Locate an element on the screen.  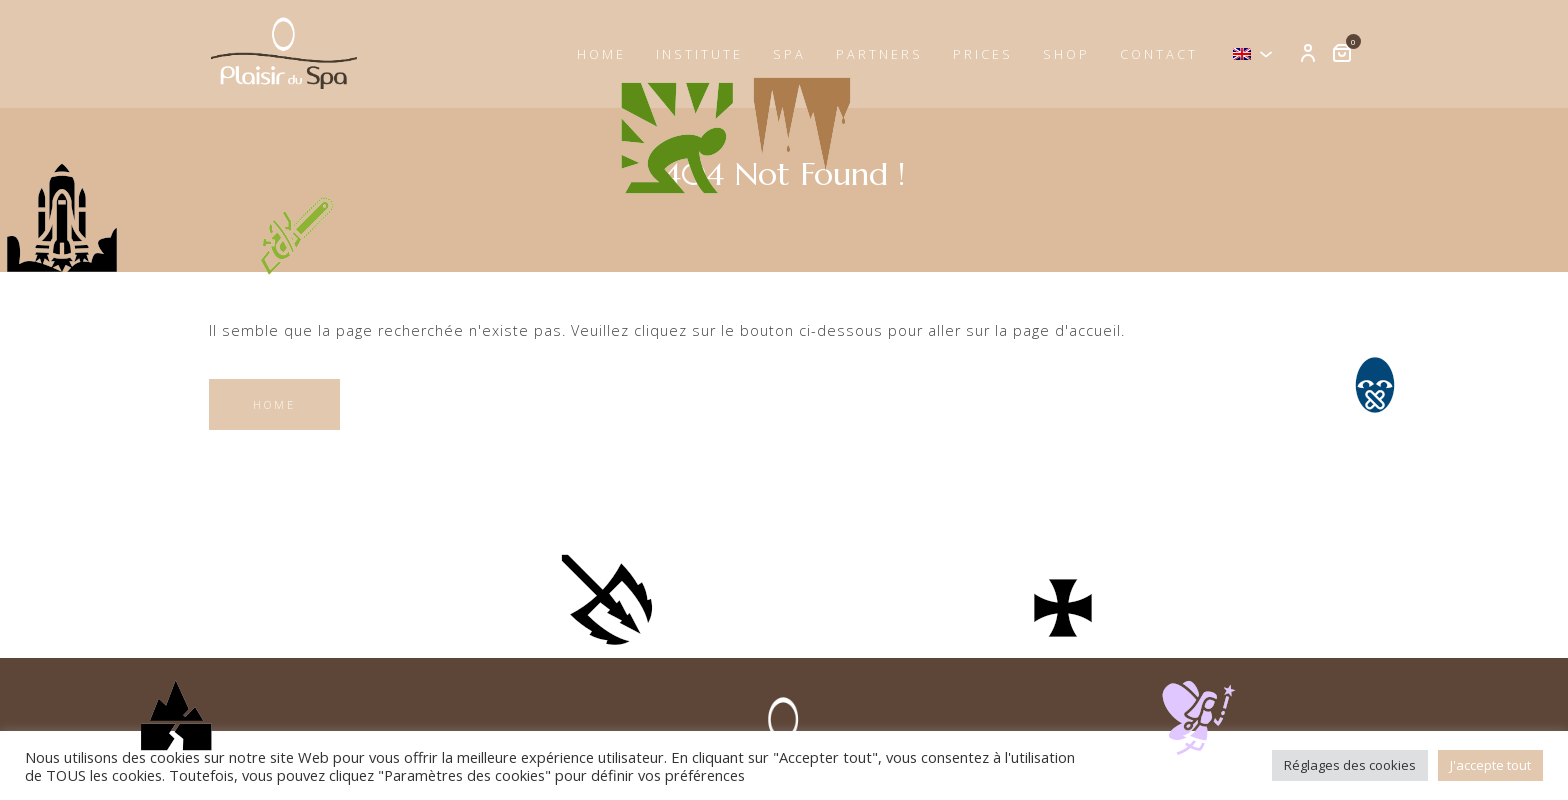
launch or deploy an application is located at coordinates (62, 217).